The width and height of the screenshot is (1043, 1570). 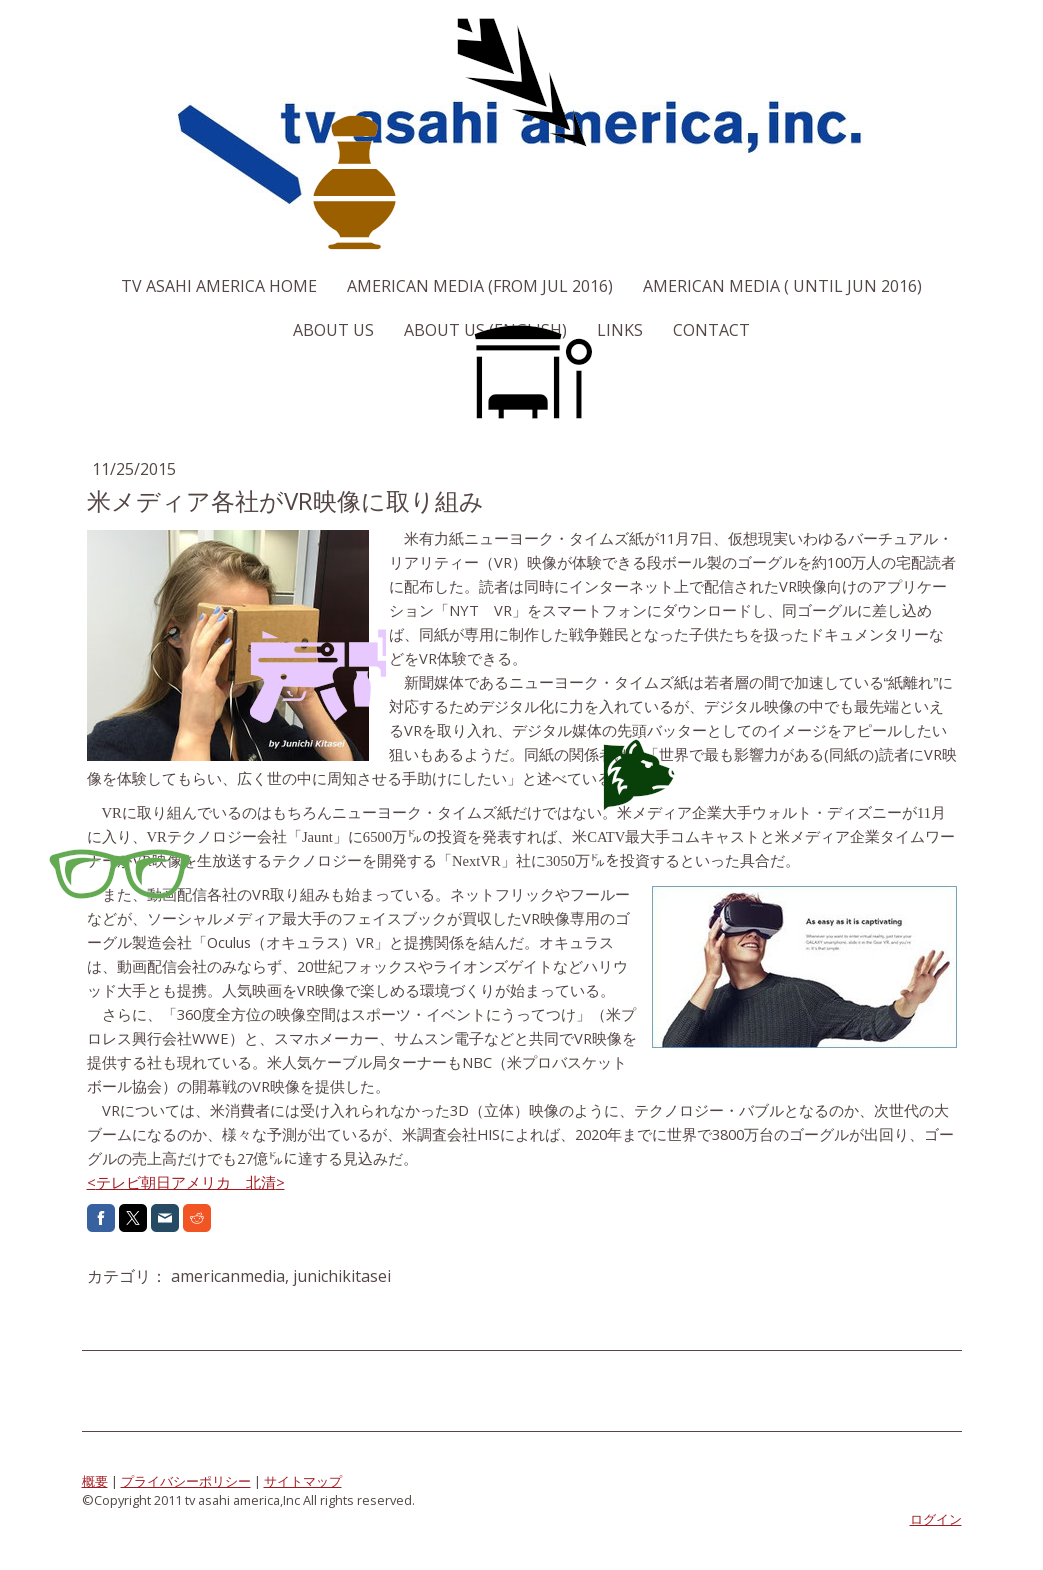 I want to click on access bear or wildlife-related content in a game, so click(x=642, y=775).